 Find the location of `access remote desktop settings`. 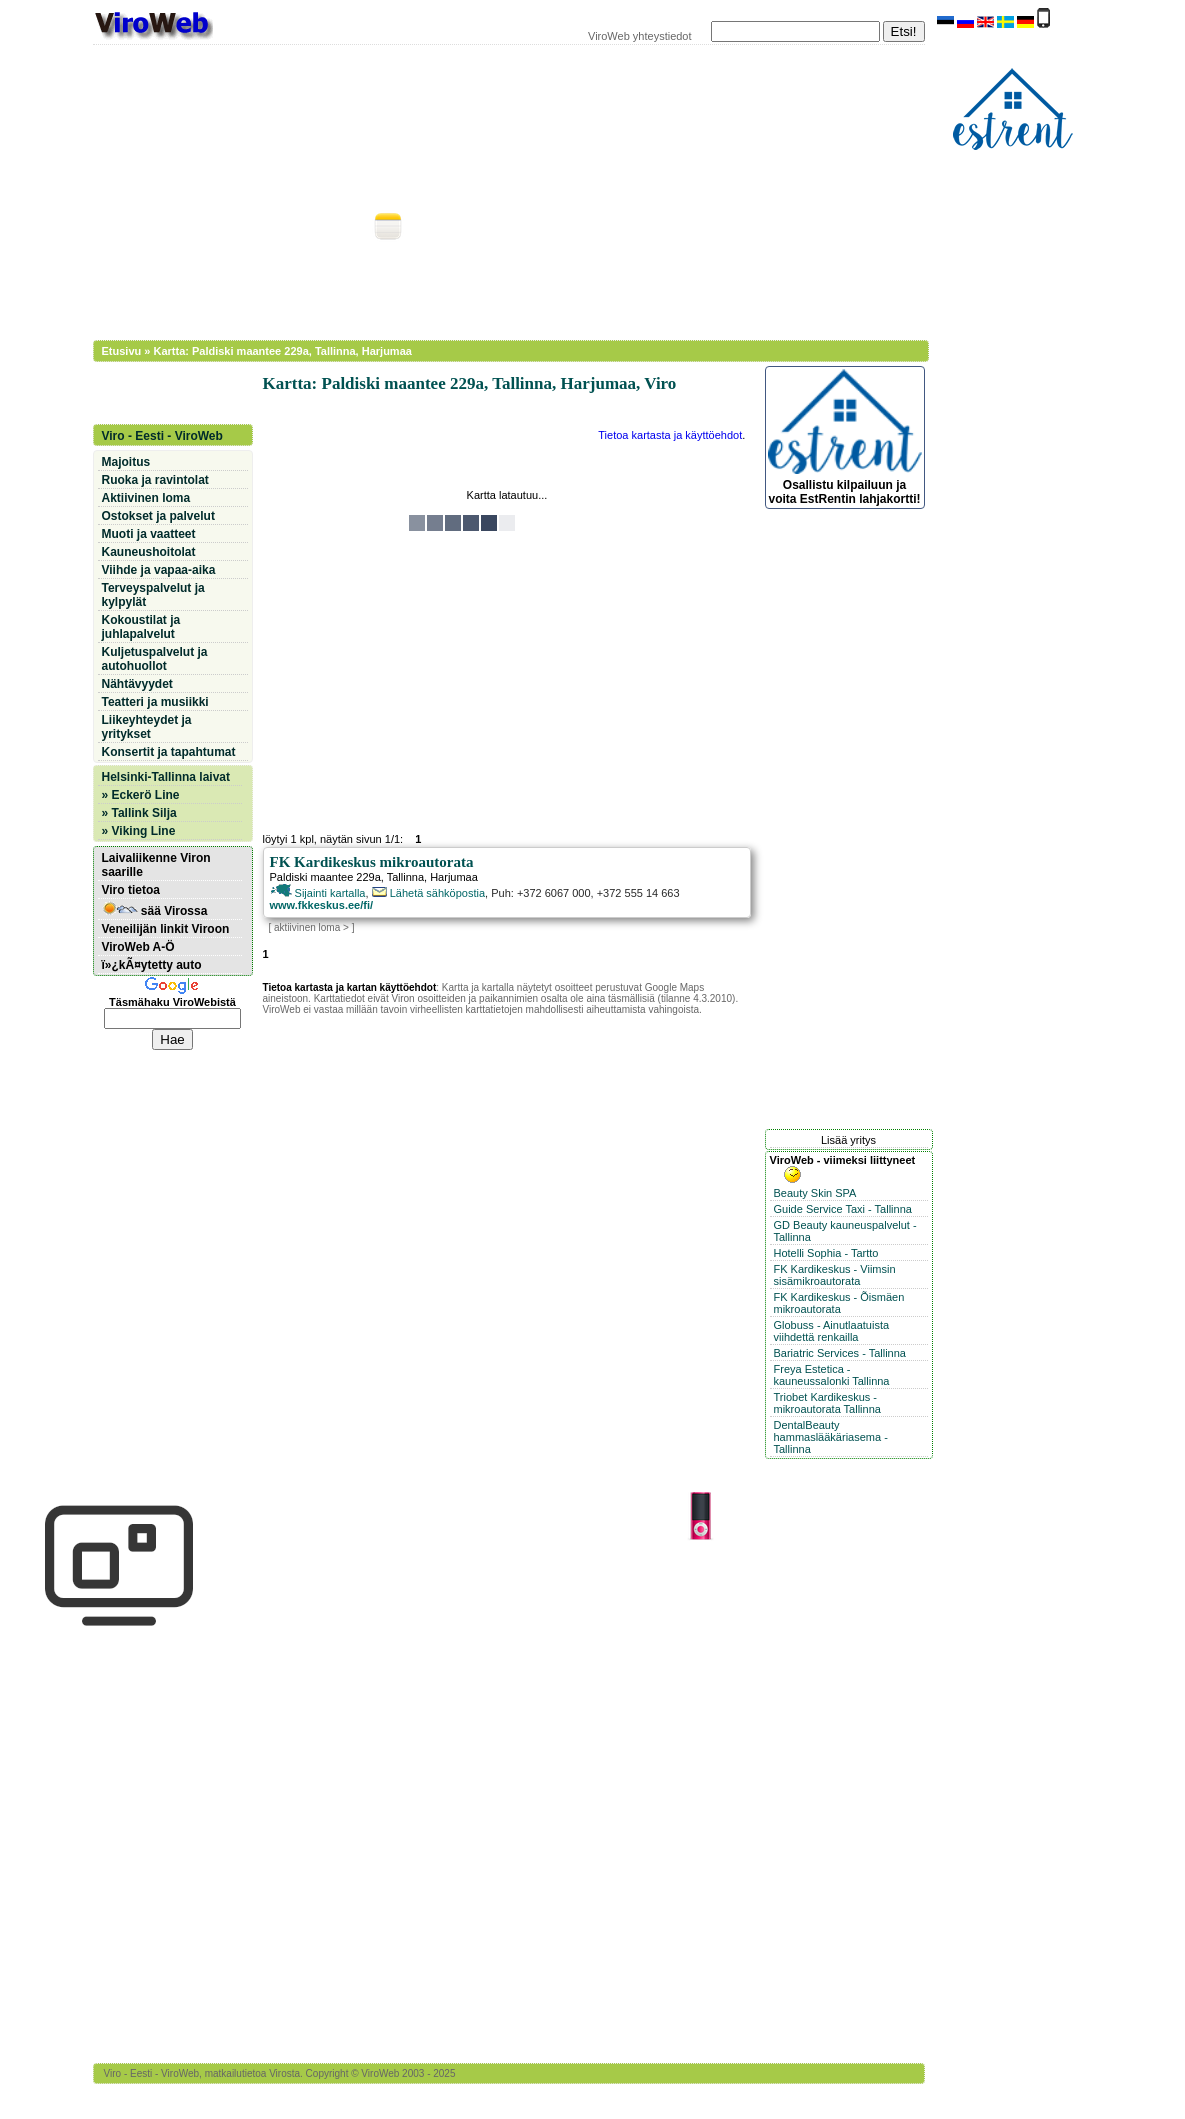

access remote desktop settings is located at coordinates (119, 1561).